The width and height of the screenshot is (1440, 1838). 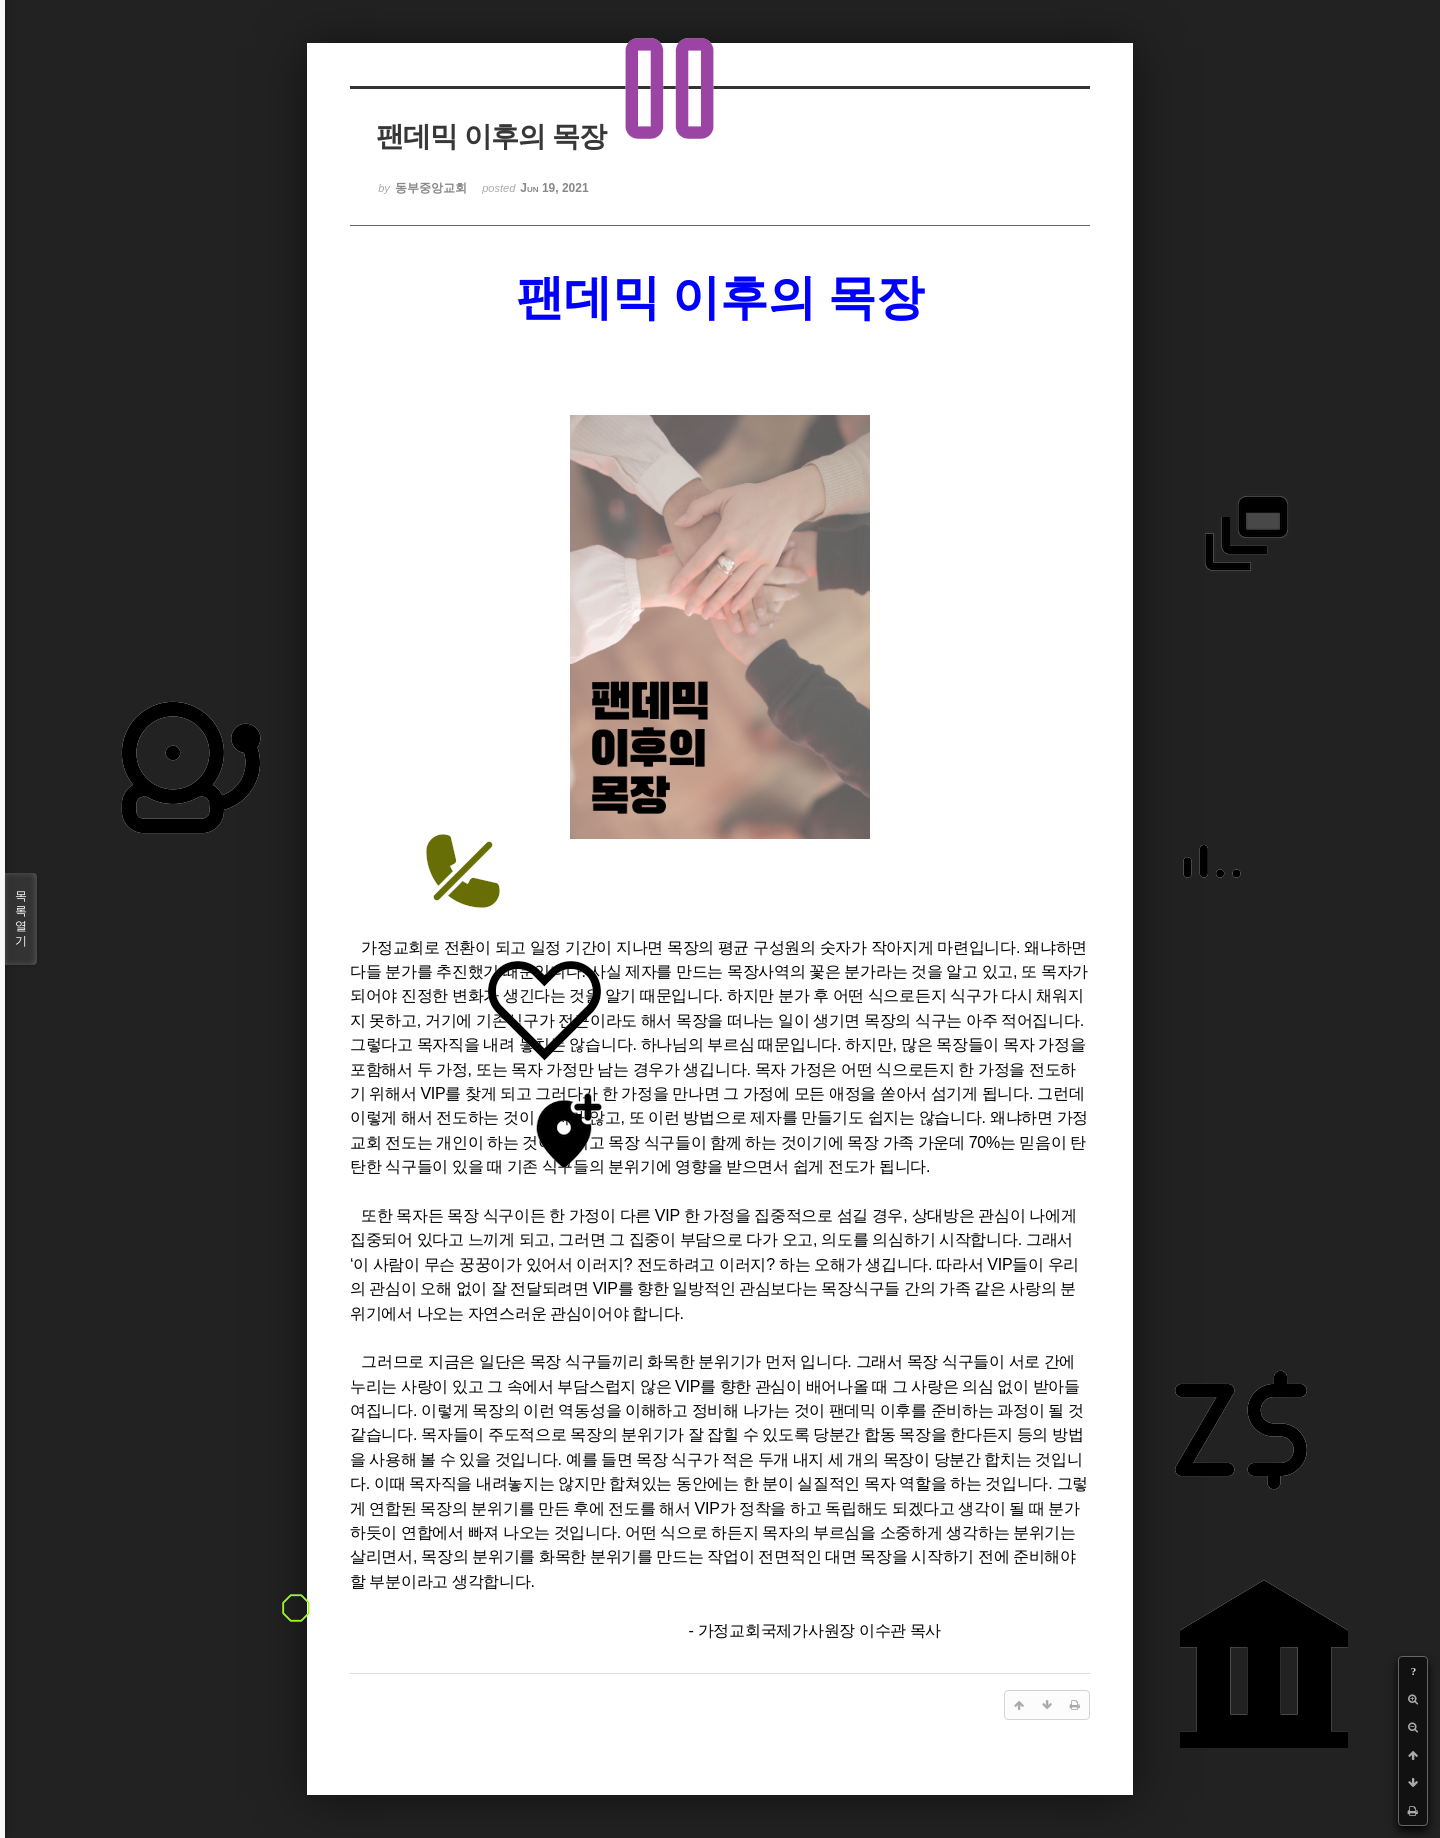 What do you see at coordinates (187, 767) in the screenshot?
I see `school bell or class alarm notification` at bounding box center [187, 767].